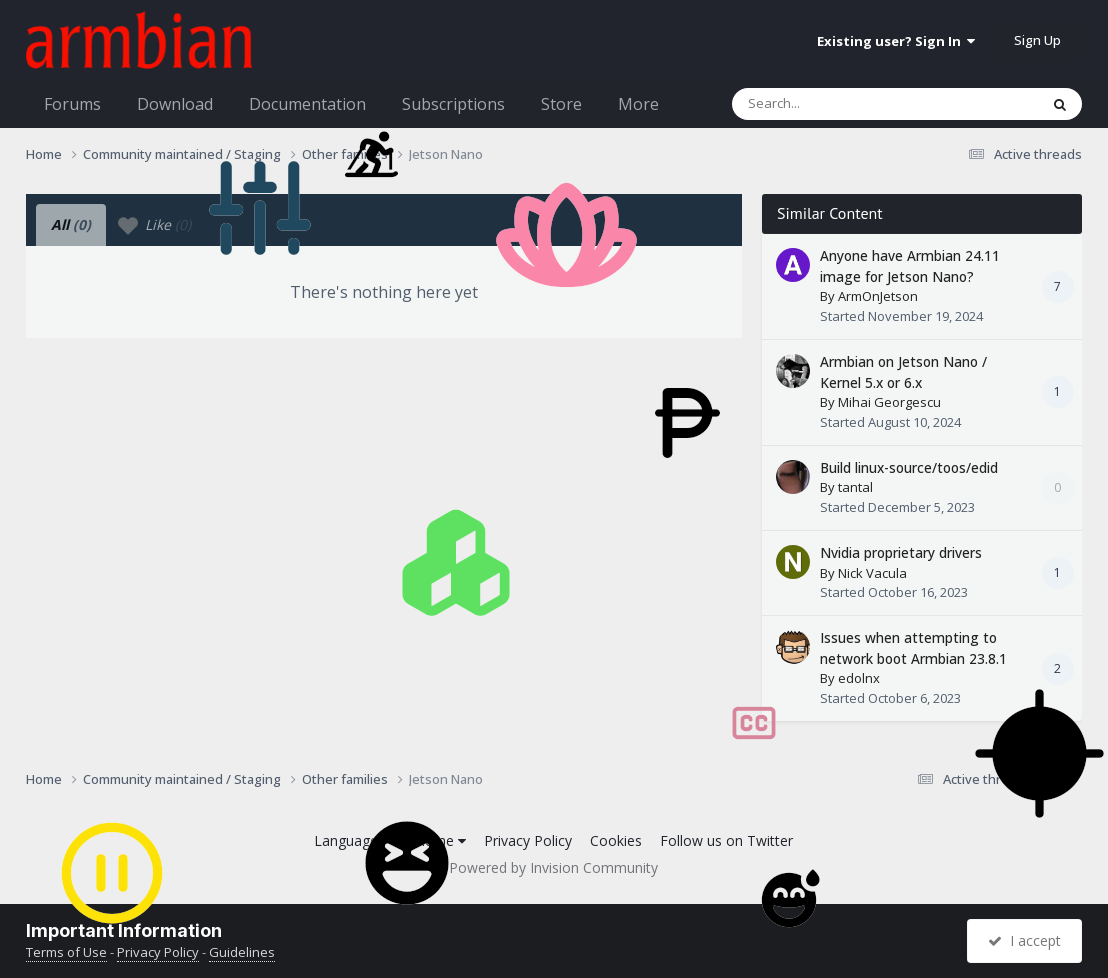 Image resolution: width=1108 pixels, height=978 pixels. What do you see at coordinates (754, 723) in the screenshot?
I see `enable closed captions for video content` at bounding box center [754, 723].